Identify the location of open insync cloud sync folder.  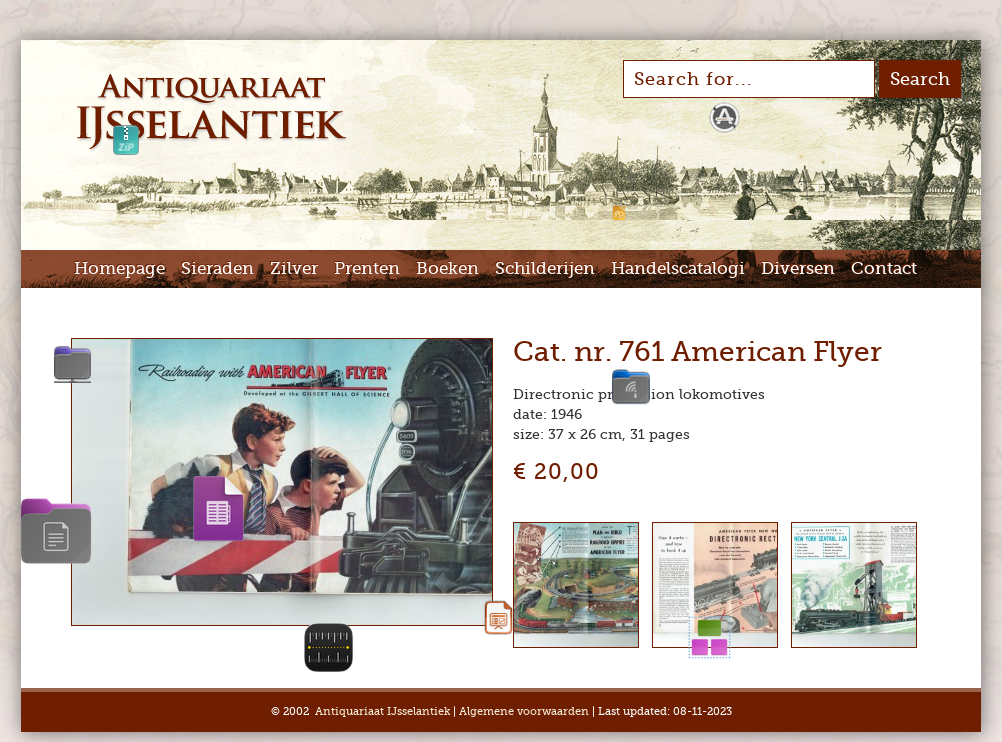
(631, 386).